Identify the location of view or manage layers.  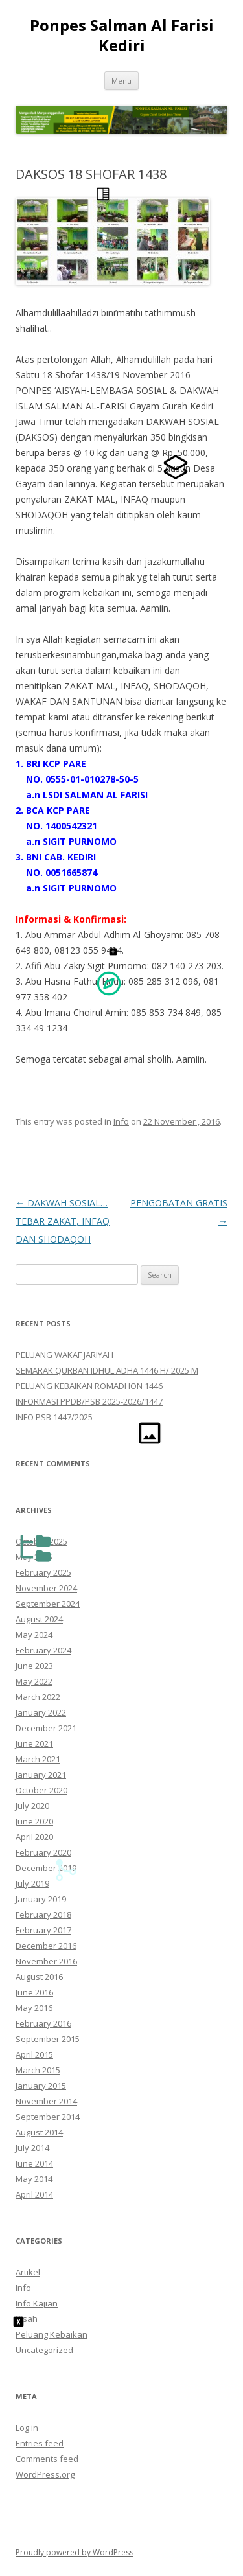
(176, 467).